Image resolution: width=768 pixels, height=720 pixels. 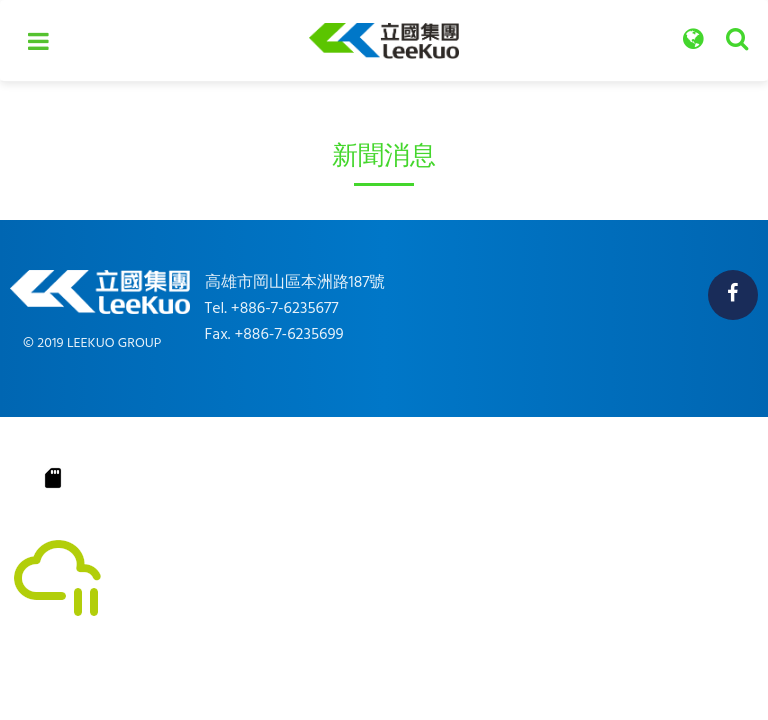 I want to click on access SD card storage, so click(x=53, y=478).